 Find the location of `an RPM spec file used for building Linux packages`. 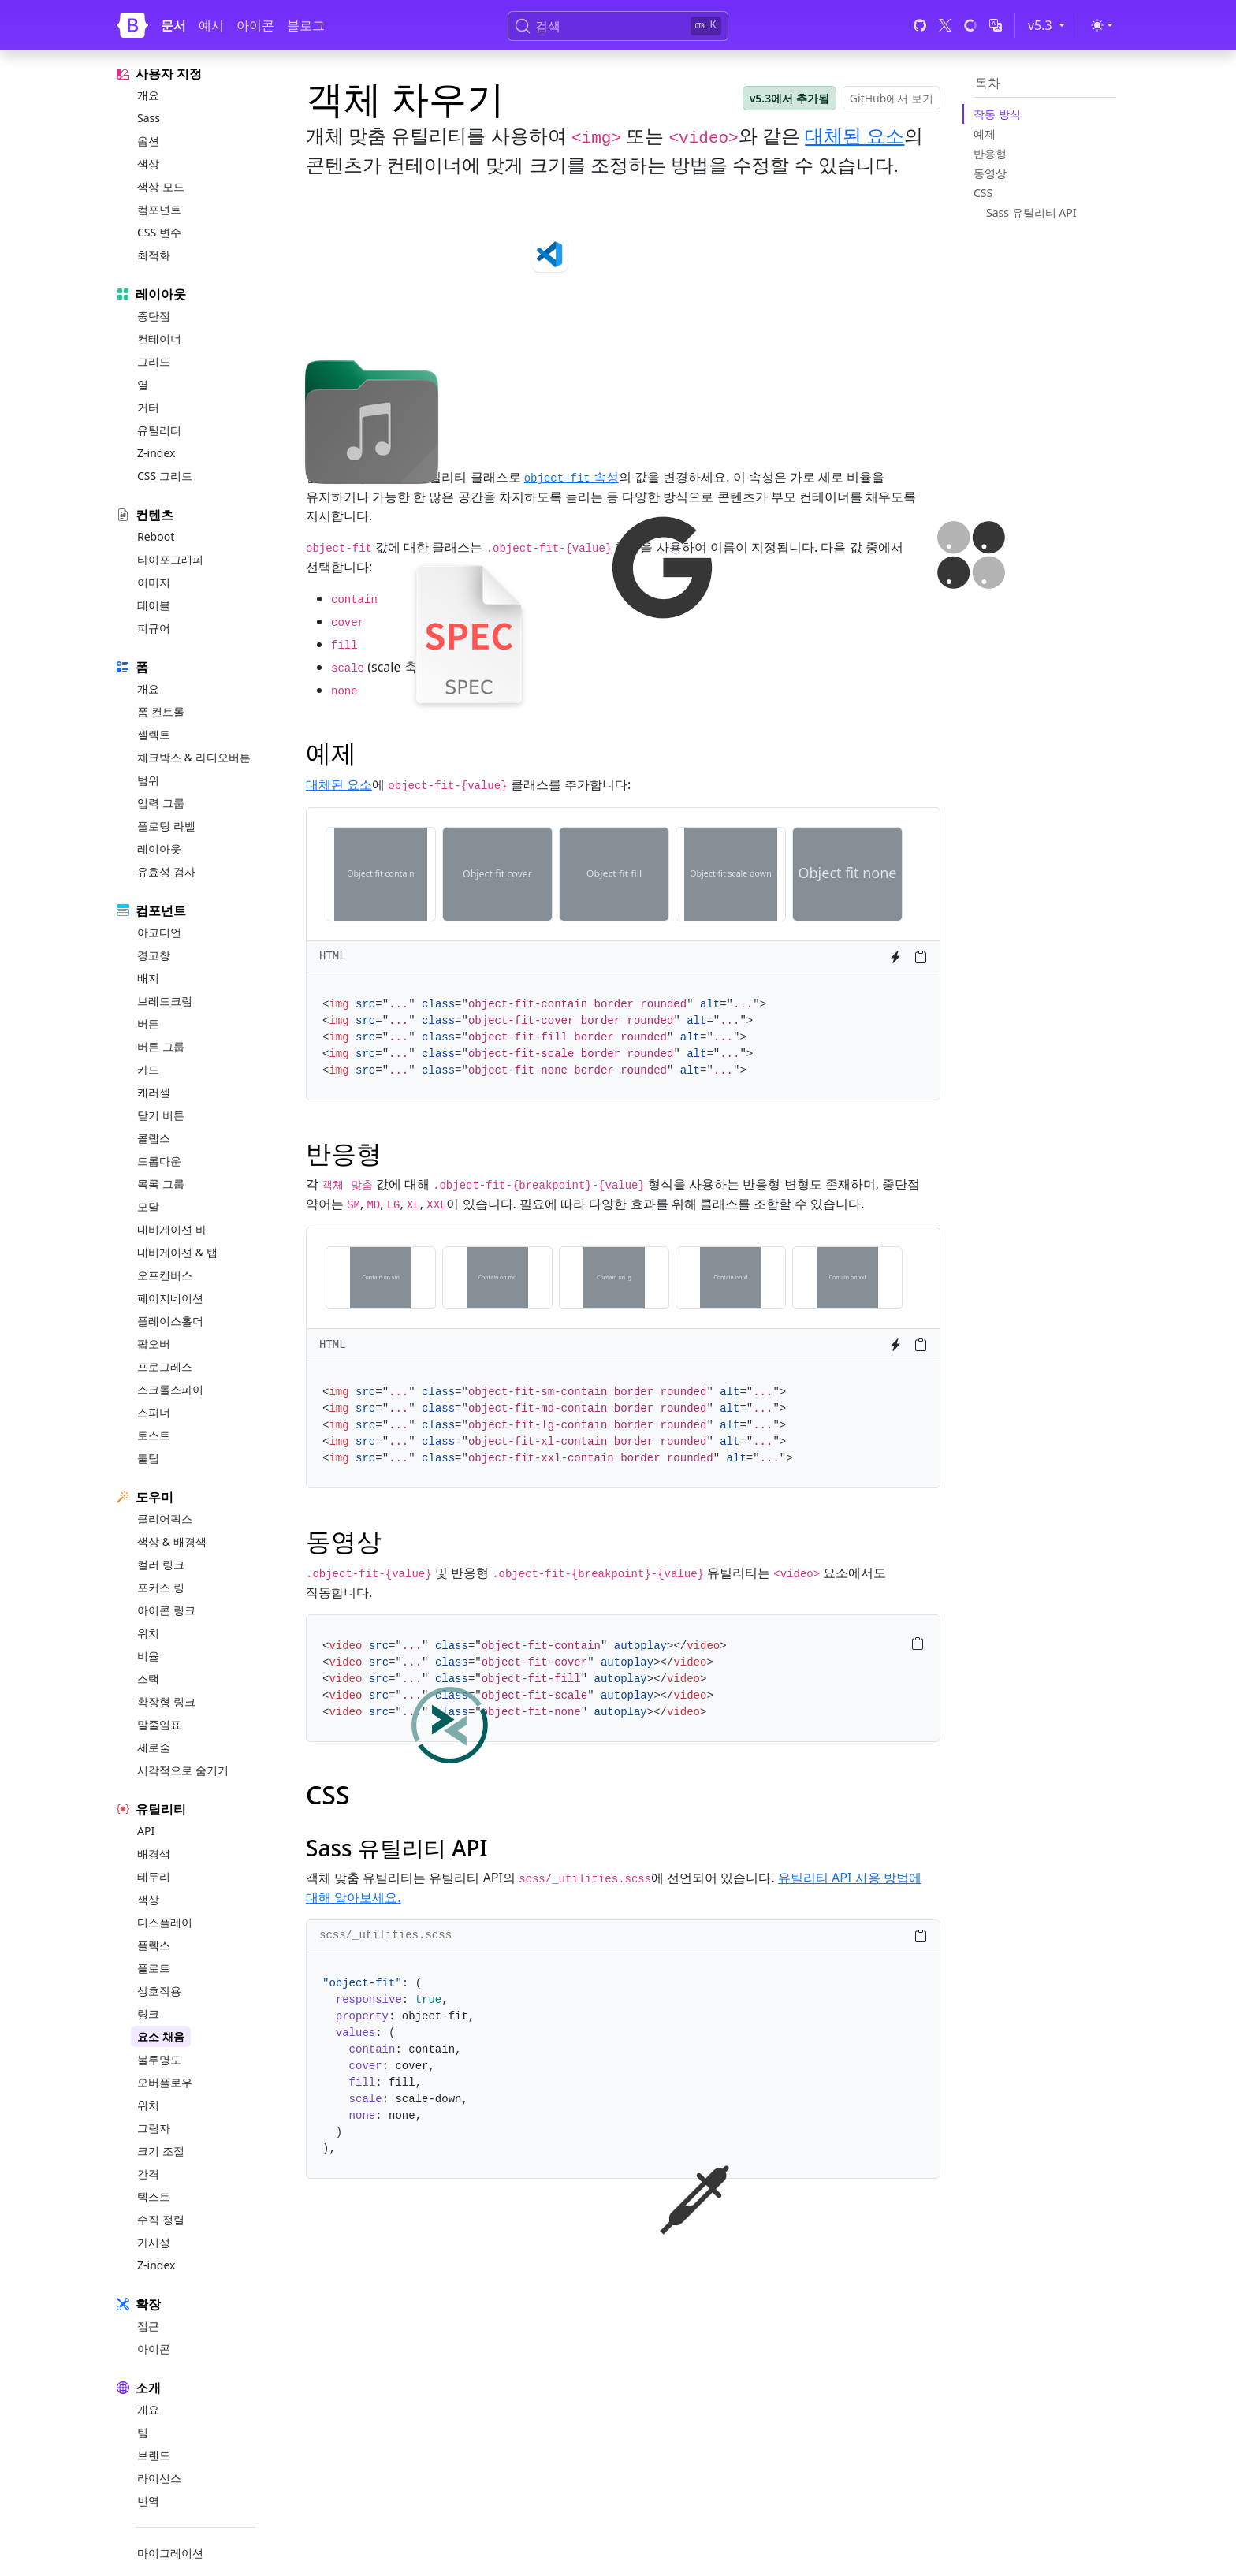

an RPM spec file used for building Linux packages is located at coordinates (469, 637).